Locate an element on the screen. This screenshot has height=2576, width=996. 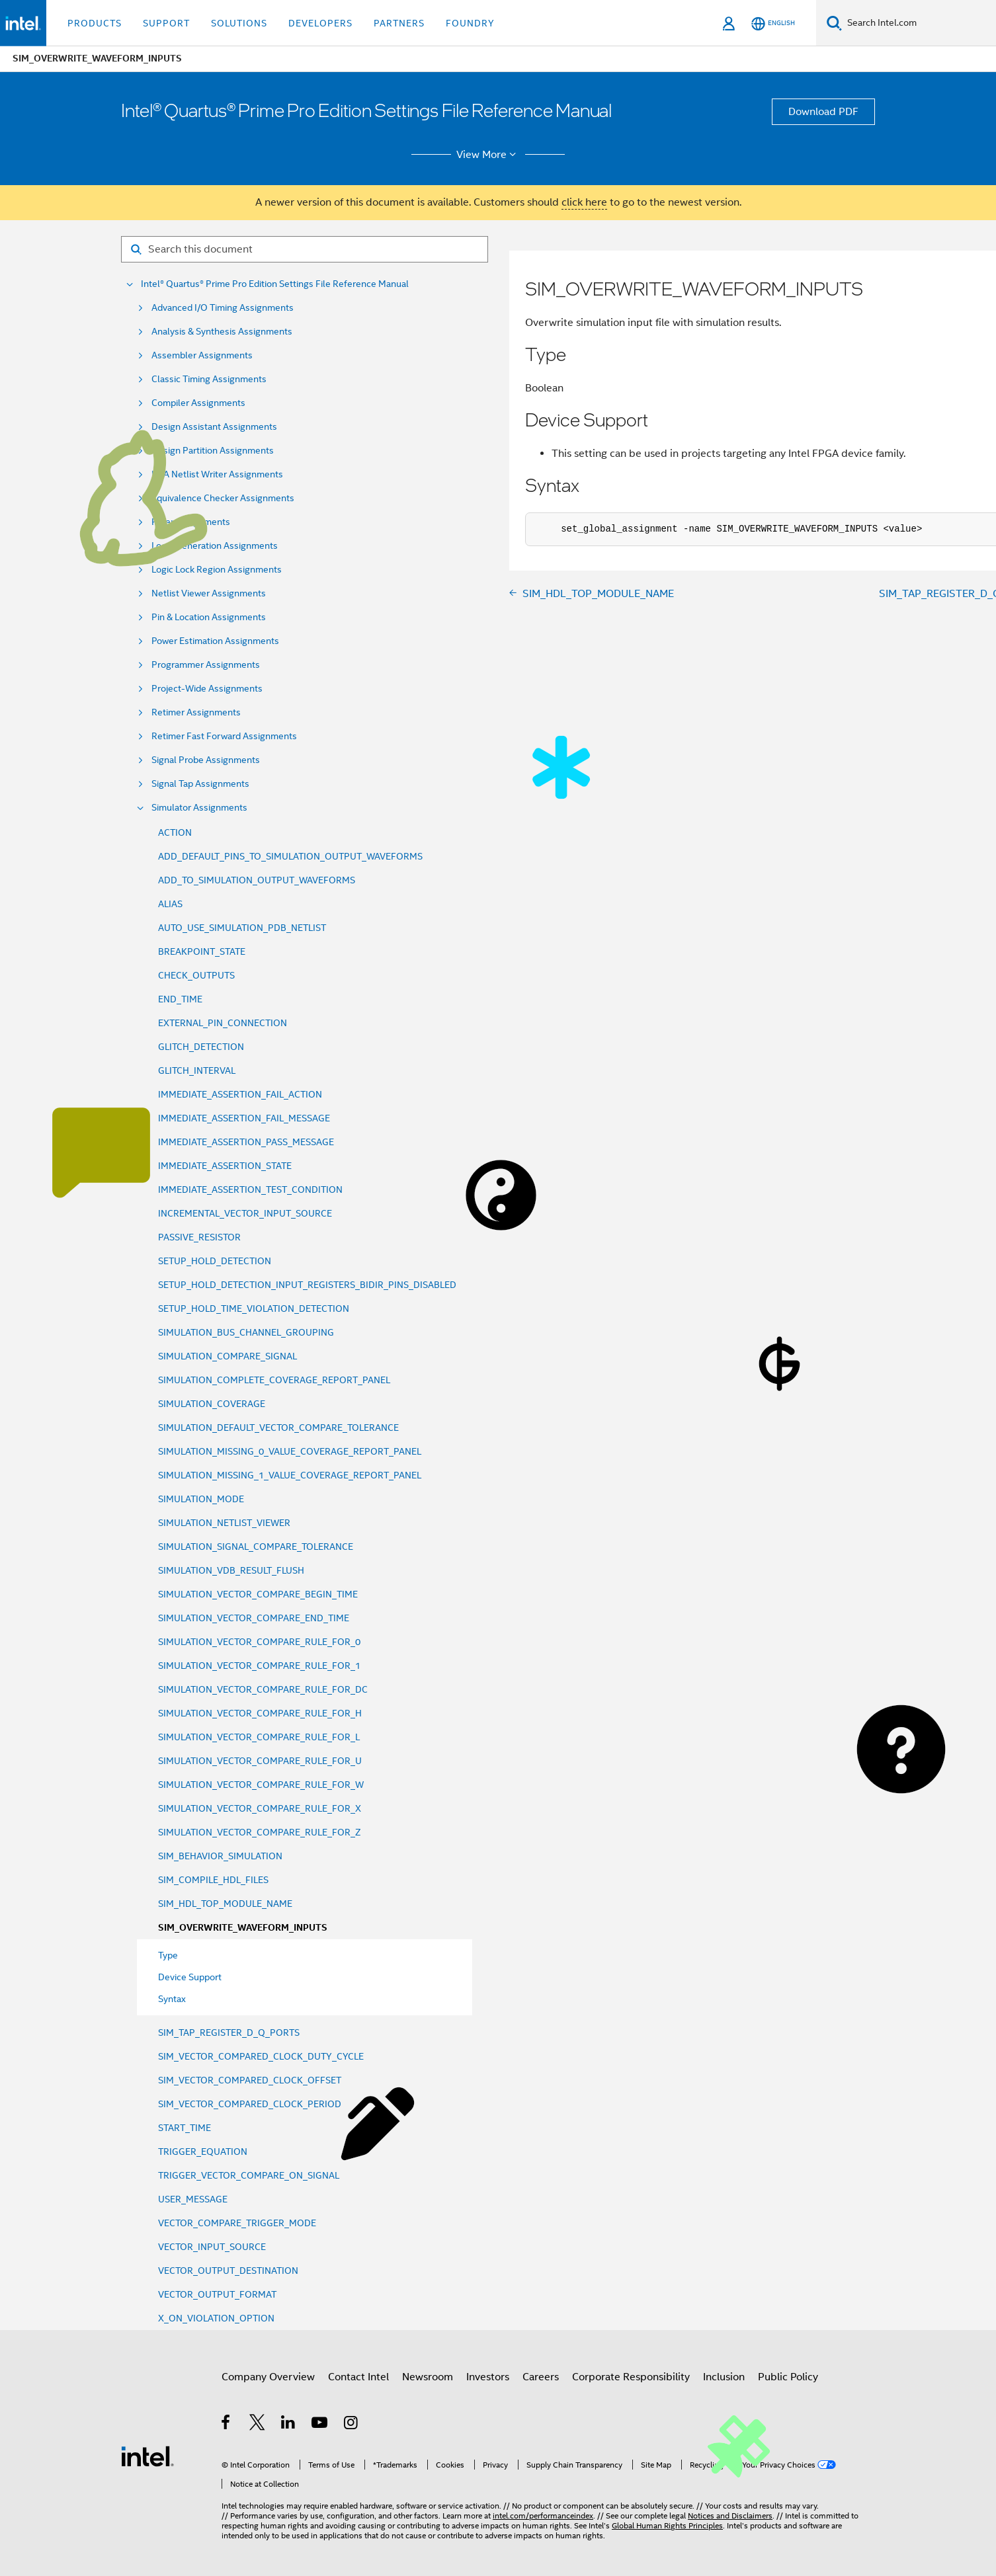
toggle between light and dark mode is located at coordinates (501, 1195).